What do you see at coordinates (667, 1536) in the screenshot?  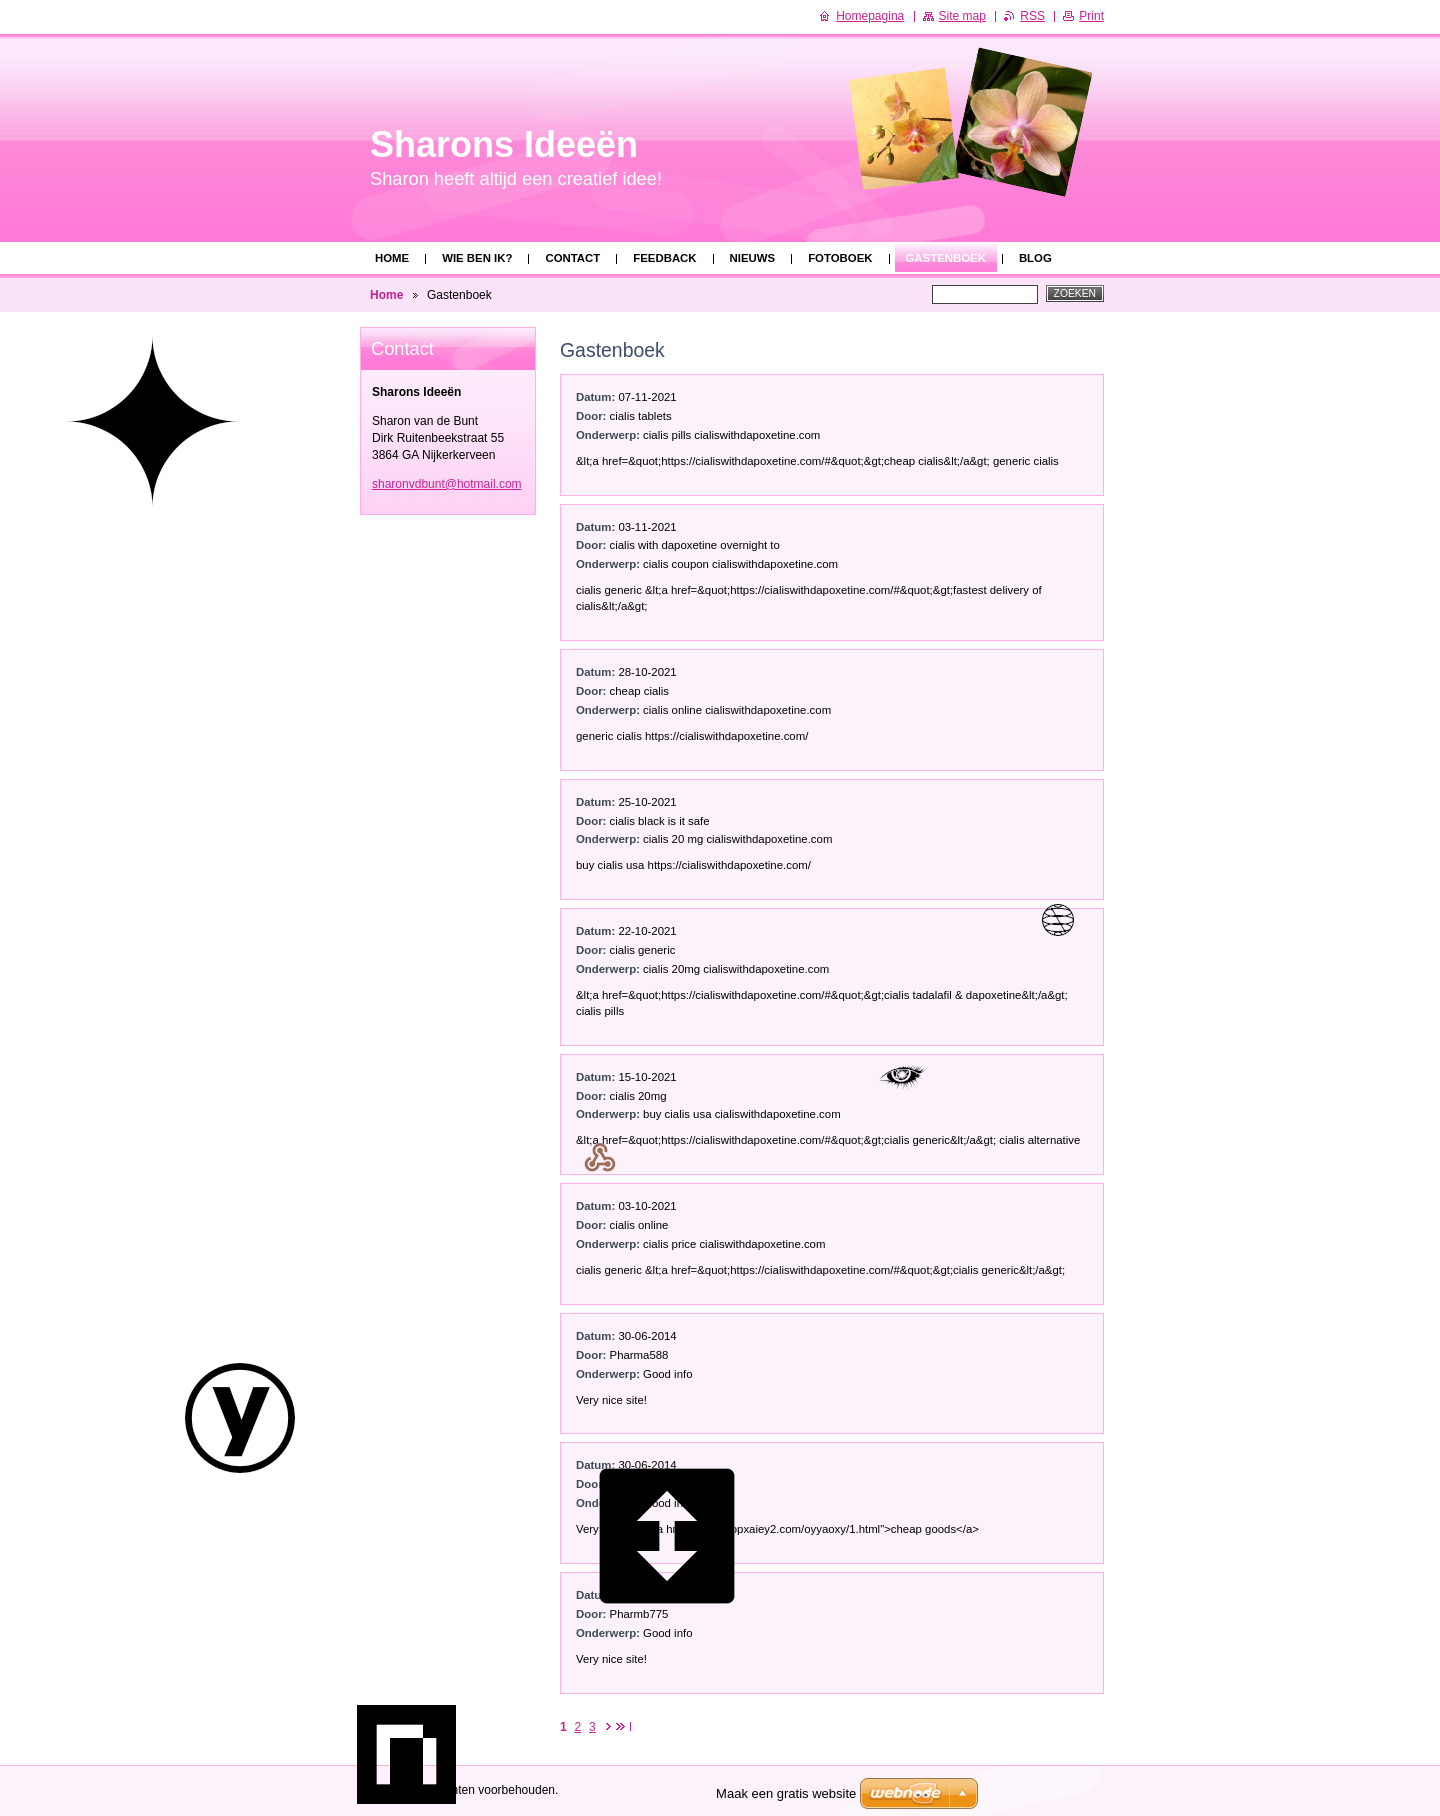 I see `flip content vertically` at bounding box center [667, 1536].